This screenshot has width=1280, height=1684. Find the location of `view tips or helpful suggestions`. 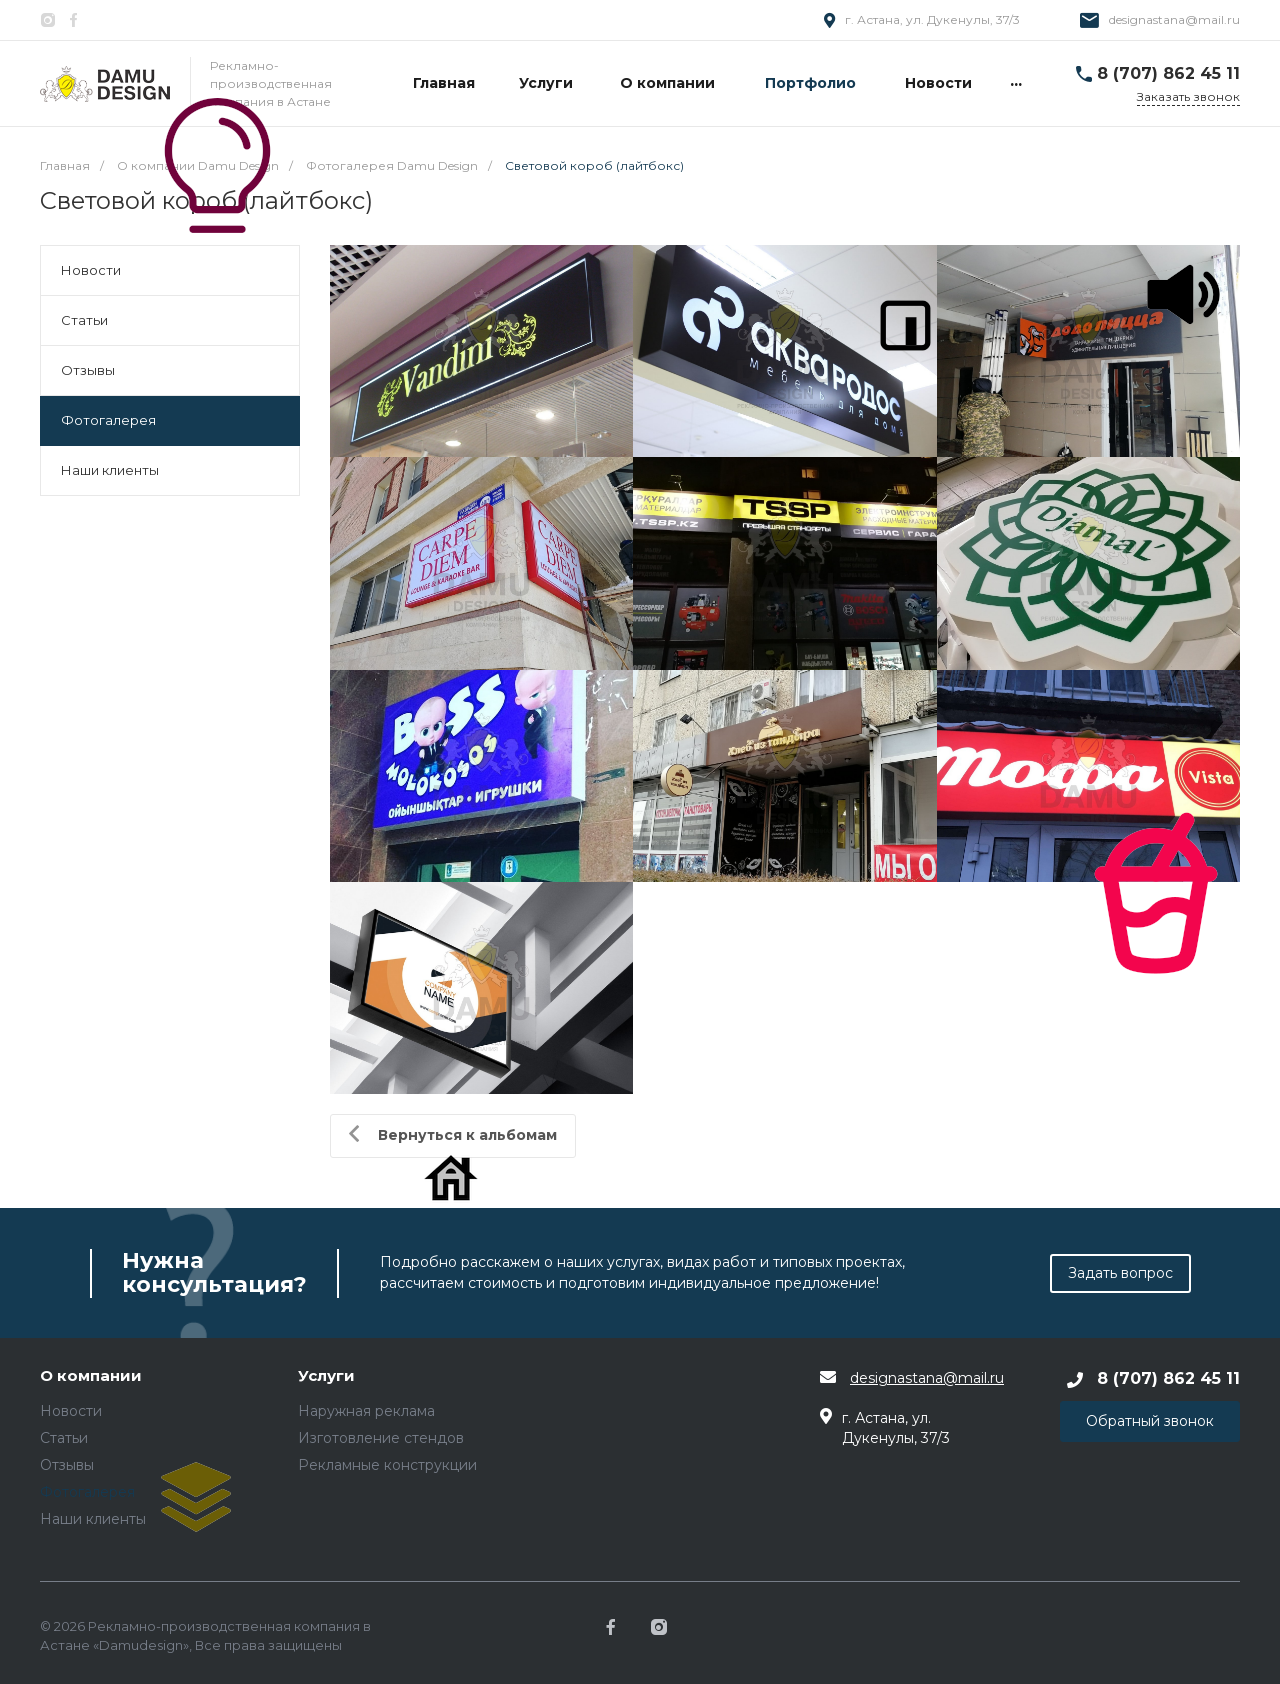

view tips or helpful suggestions is located at coordinates (217, 165).